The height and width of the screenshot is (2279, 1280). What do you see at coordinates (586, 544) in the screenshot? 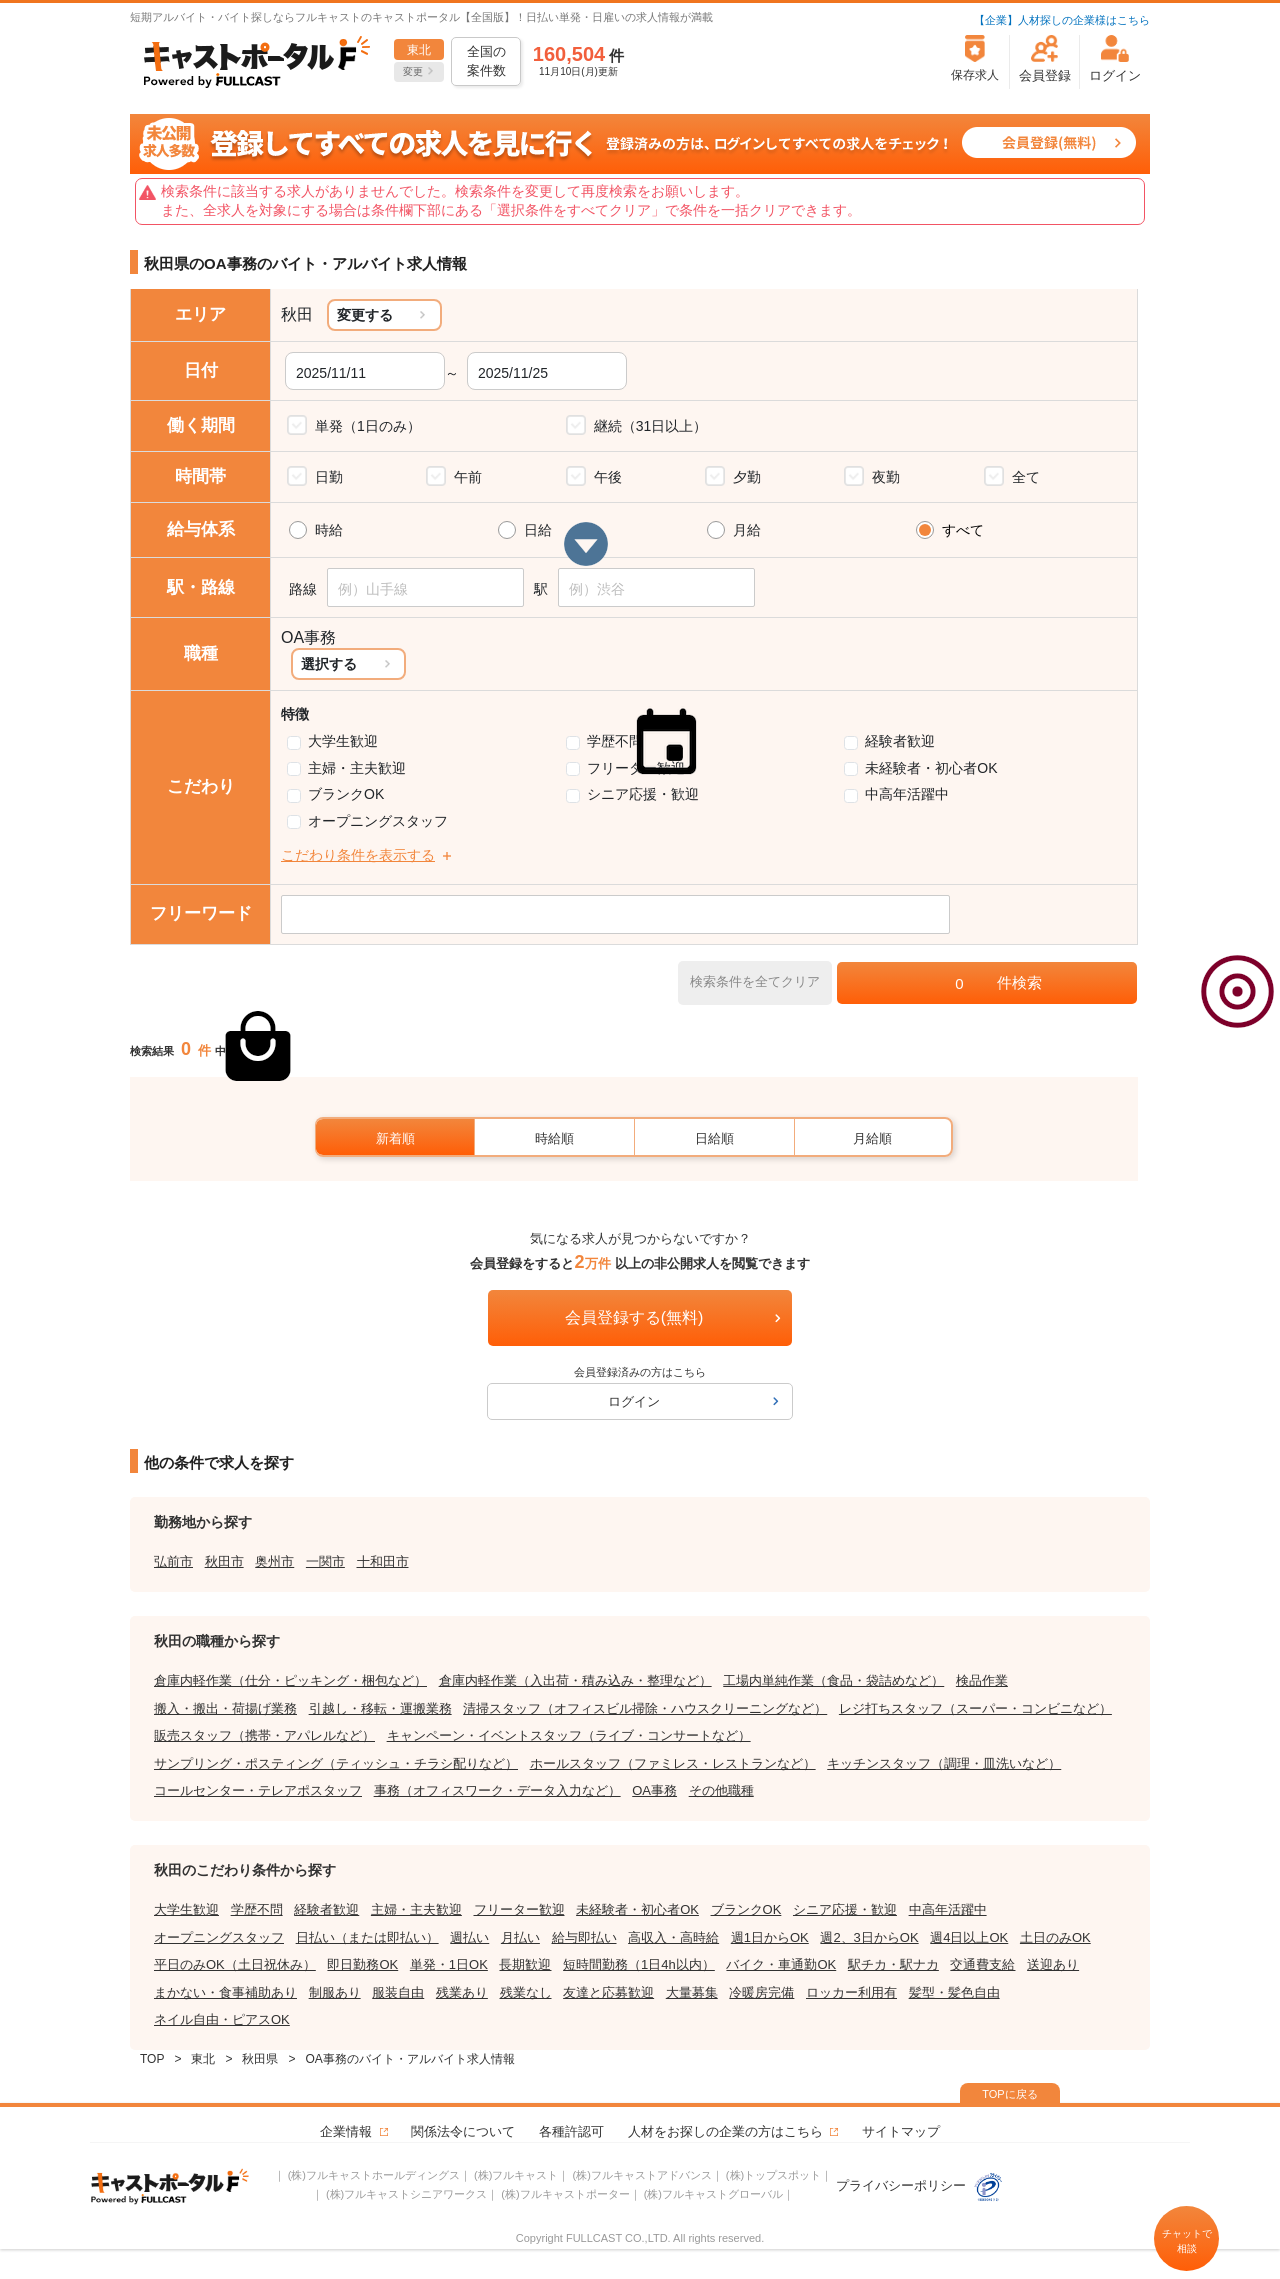
I see `expand dropdown menu or content` at bounding box center [586, 544].